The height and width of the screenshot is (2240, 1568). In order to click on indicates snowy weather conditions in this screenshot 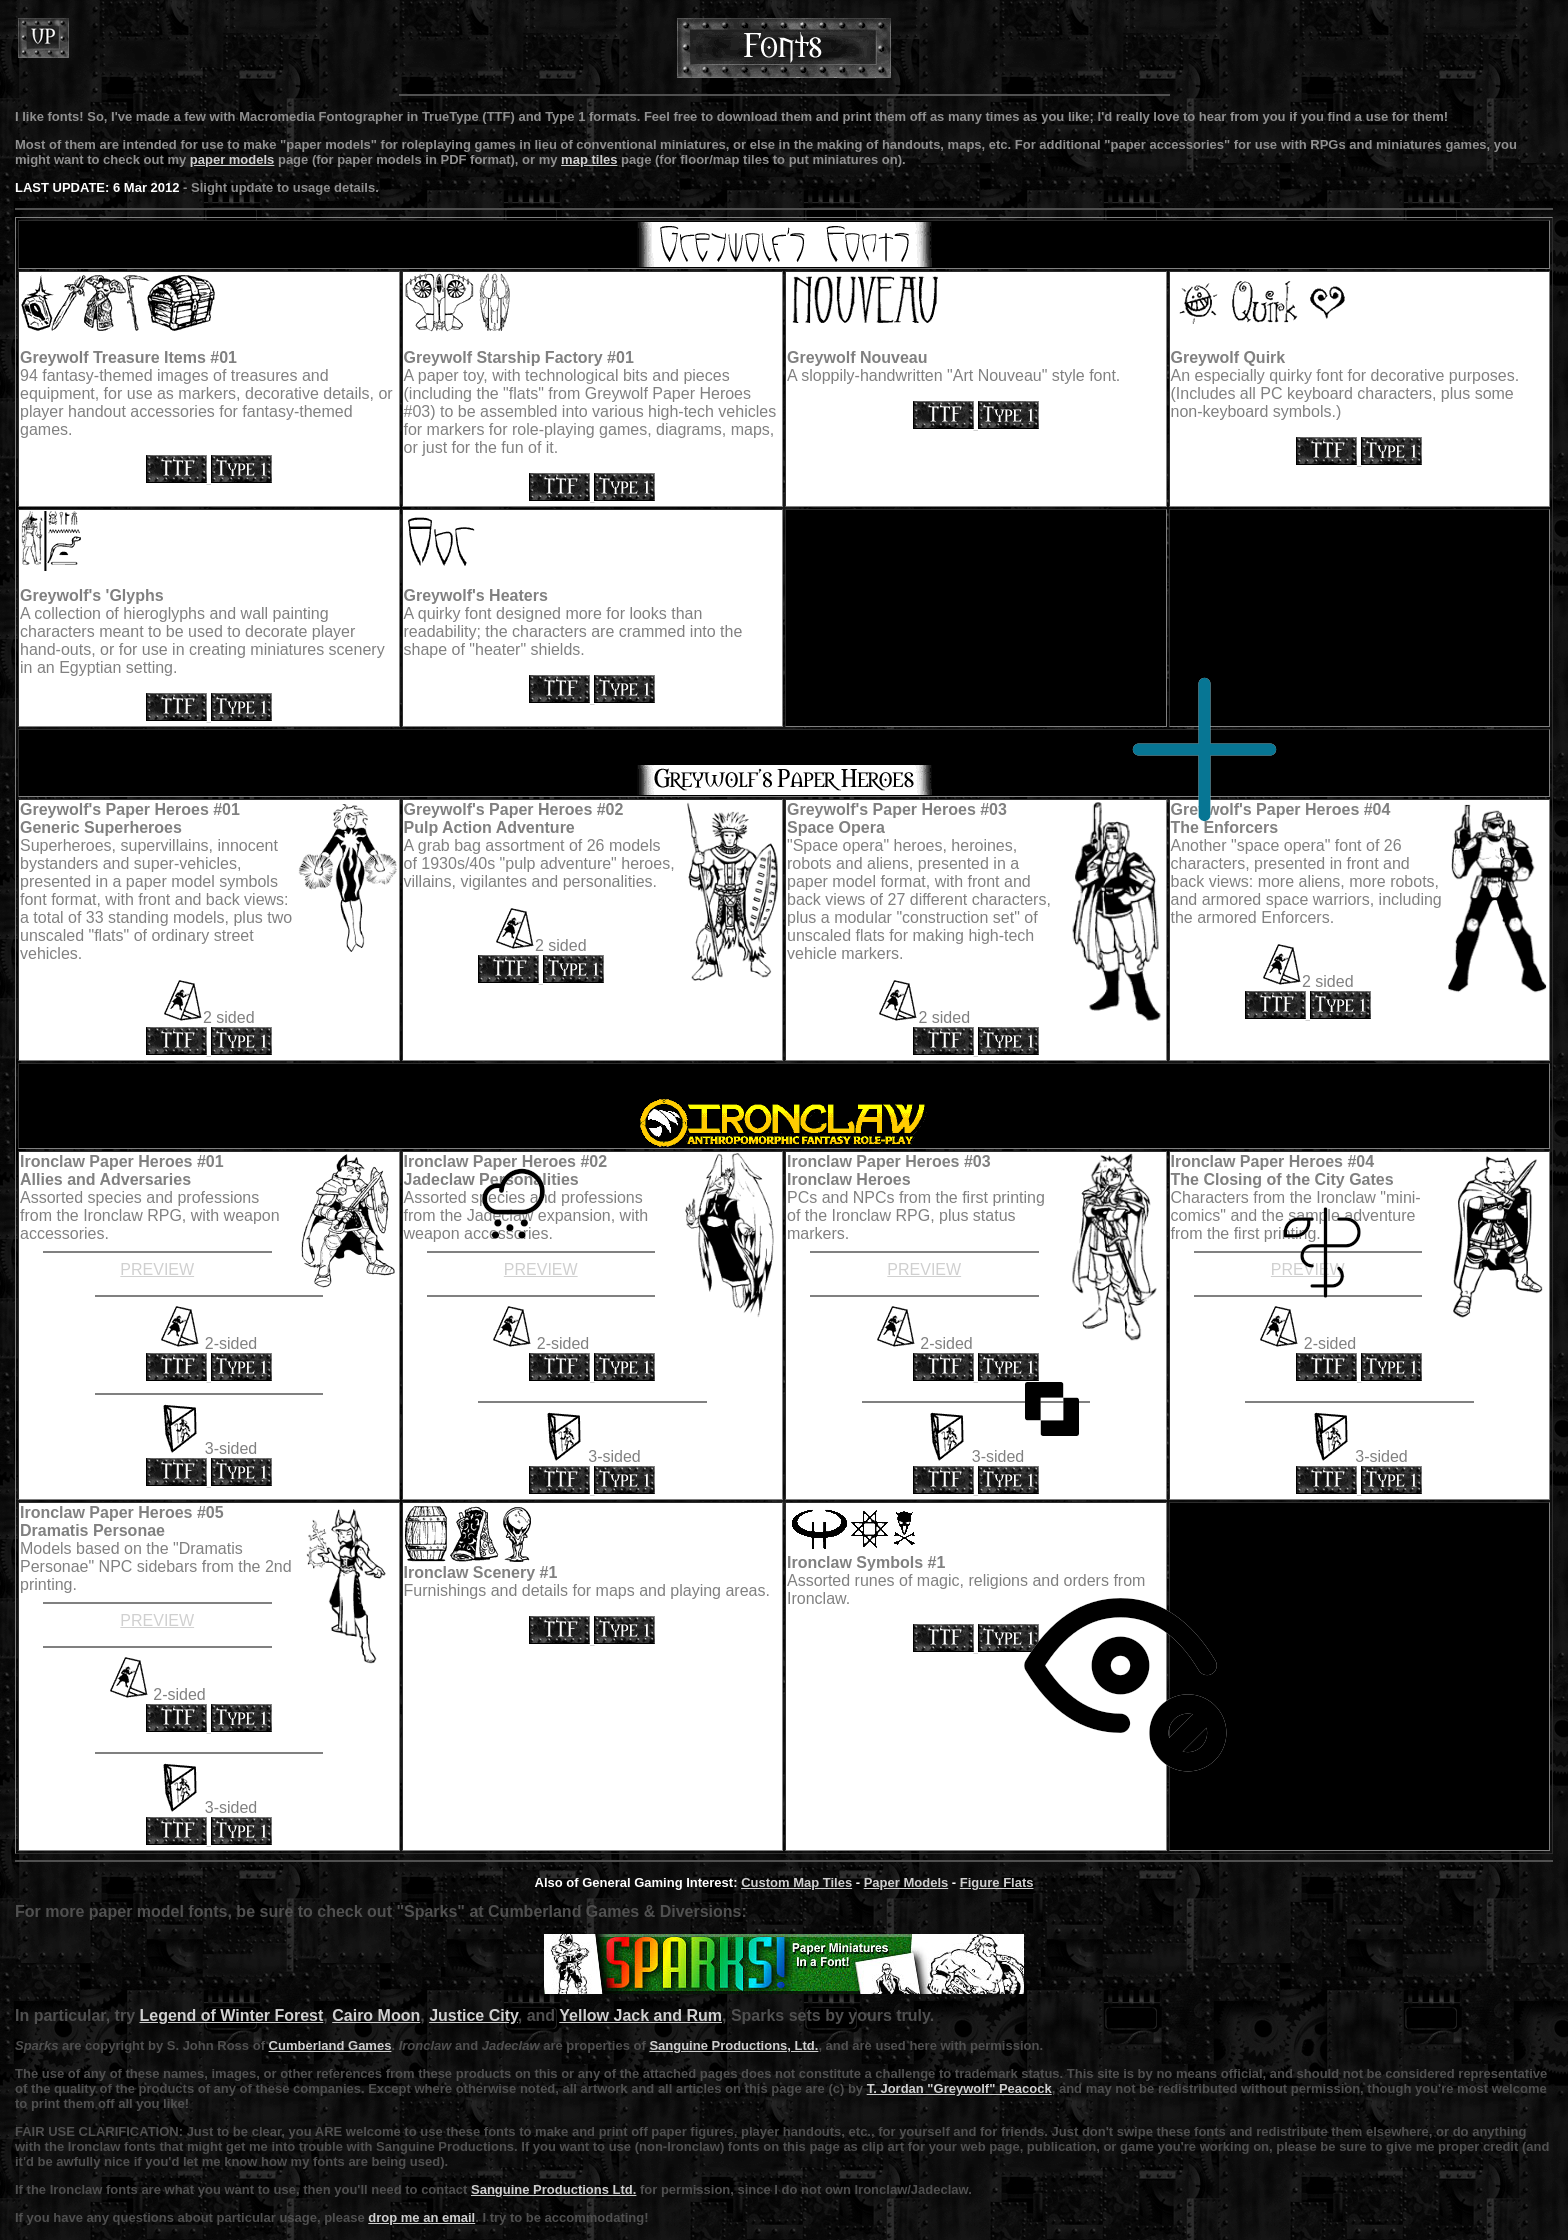, I will do `click(513, 1202)`.